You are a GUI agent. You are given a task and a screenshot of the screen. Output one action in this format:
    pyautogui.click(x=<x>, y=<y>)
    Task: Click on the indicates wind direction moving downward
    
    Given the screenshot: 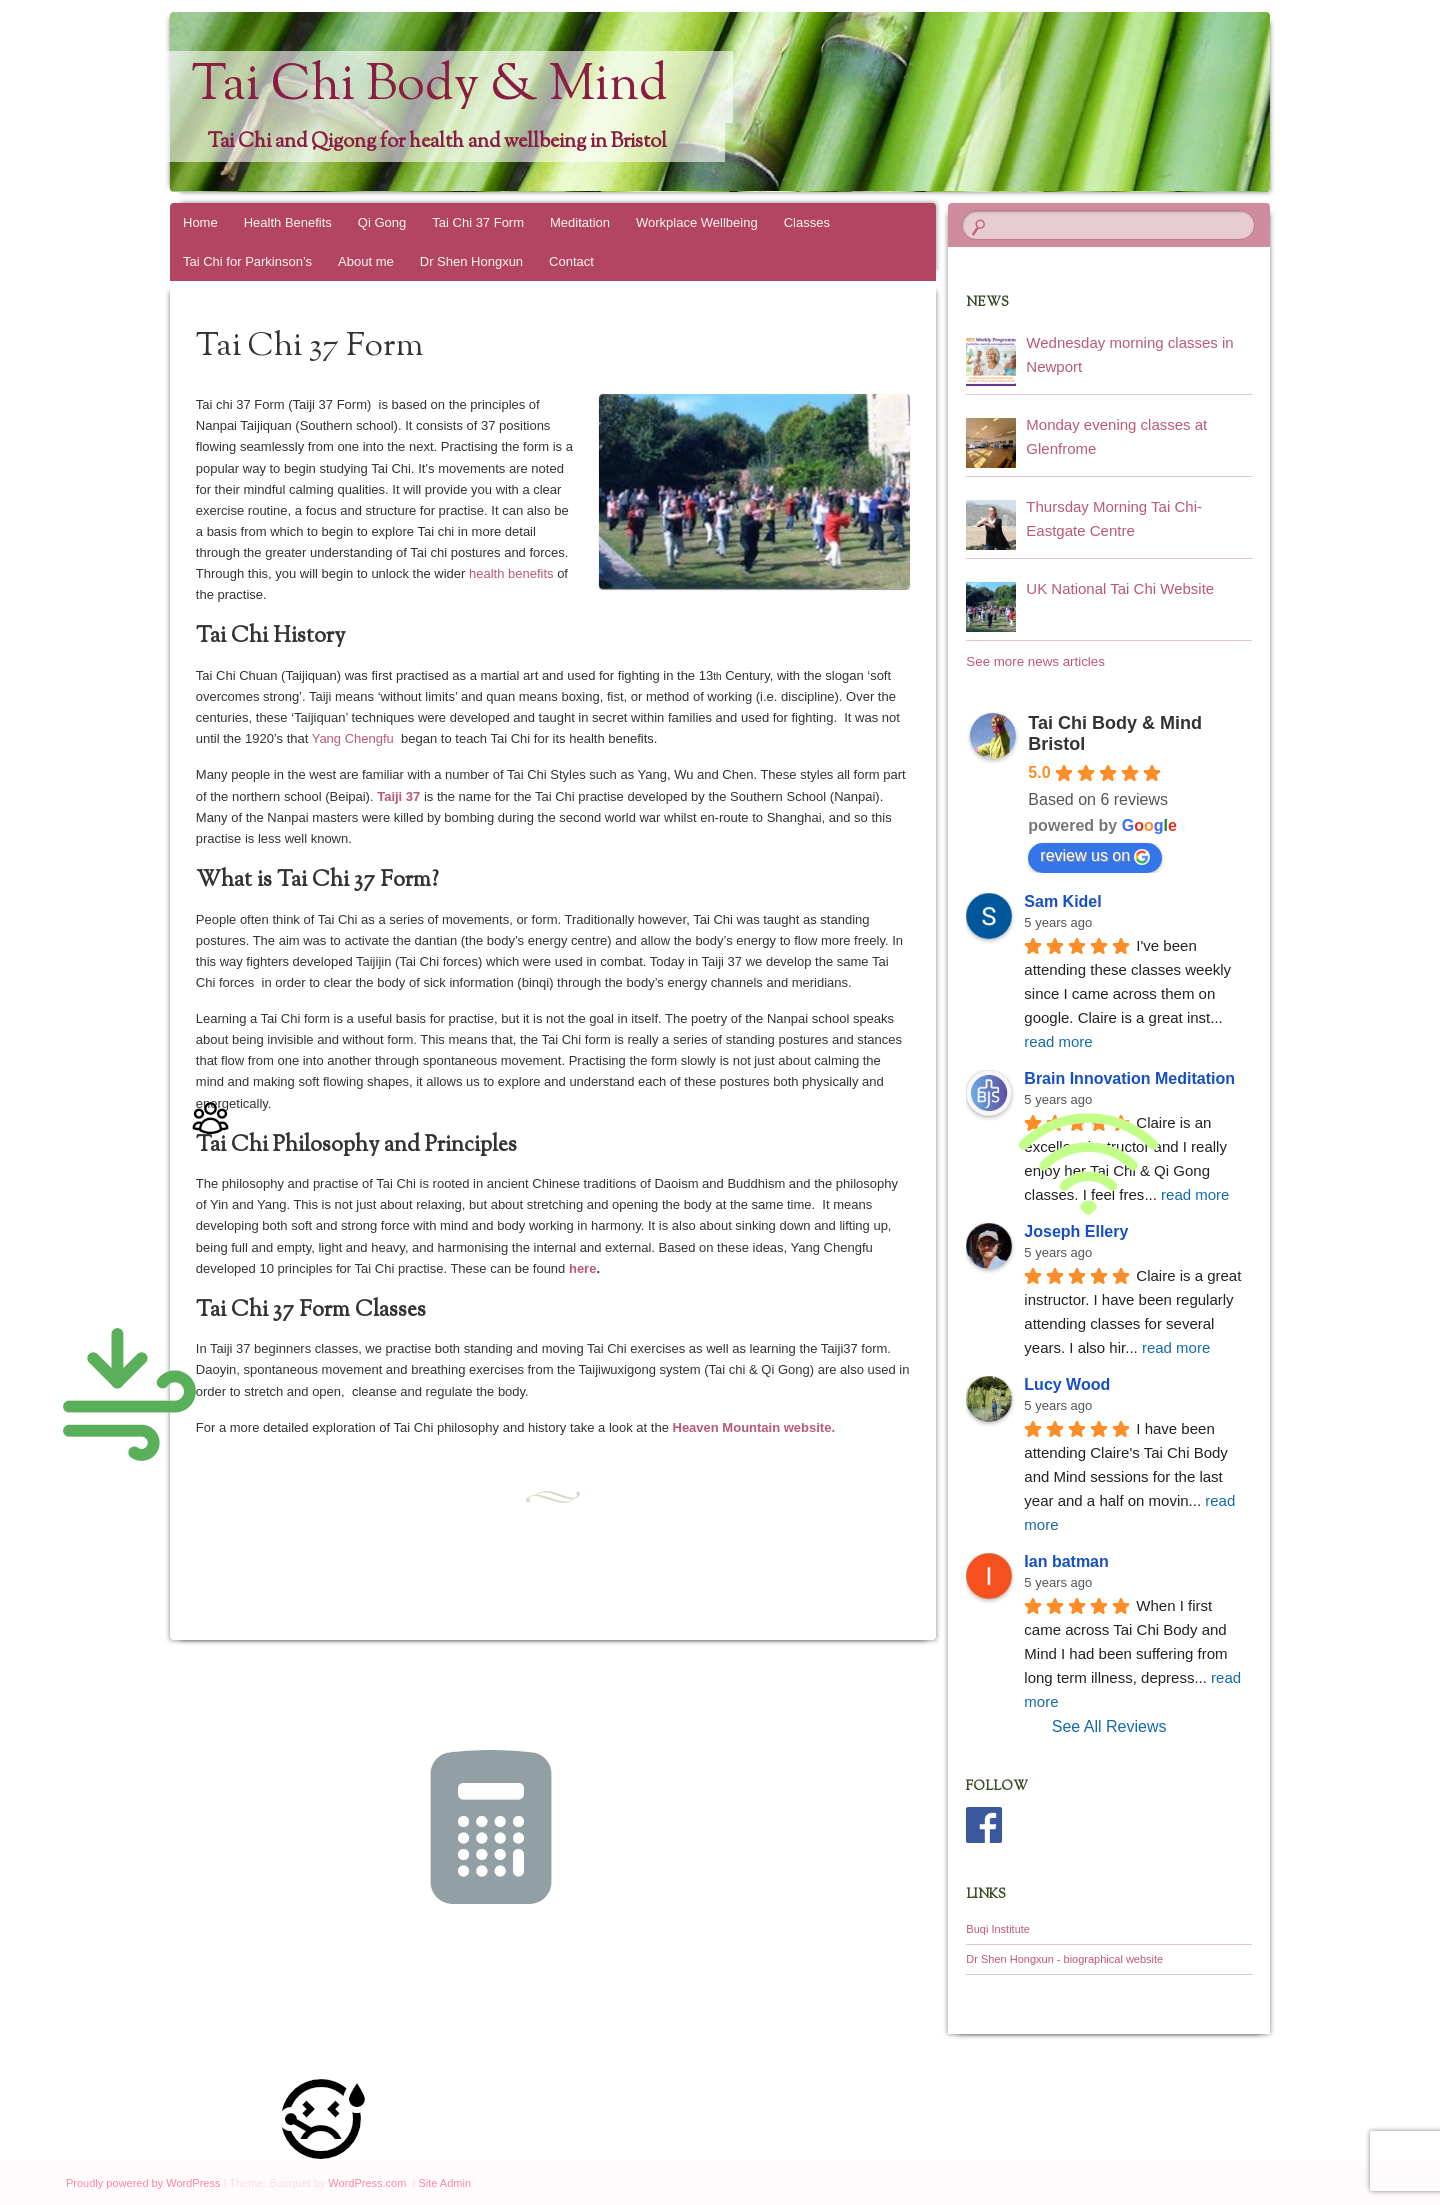 What is the action you would take?
    pyautogui.click(x=129, y=1394)
    